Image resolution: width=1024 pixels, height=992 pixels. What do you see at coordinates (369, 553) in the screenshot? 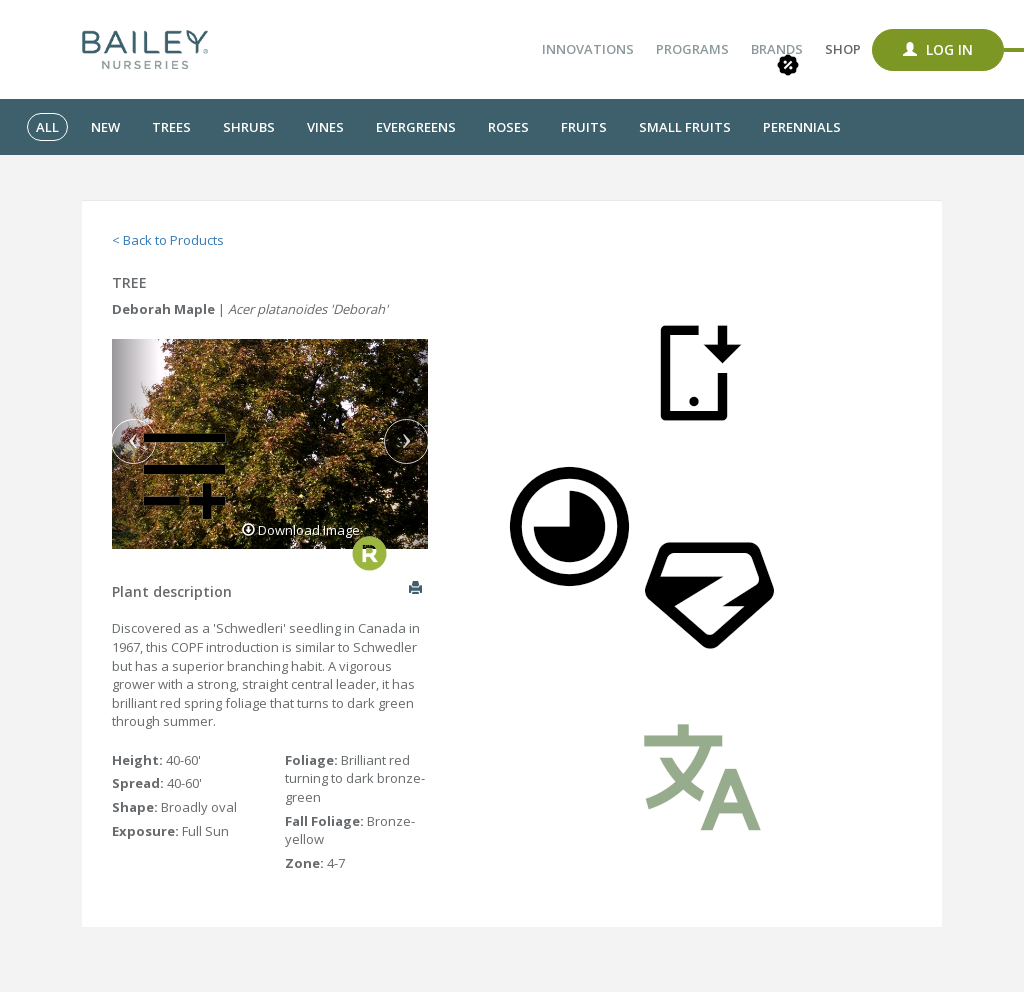
I see `indicates a registered trademark symbol` at bounding box center [369, 553].